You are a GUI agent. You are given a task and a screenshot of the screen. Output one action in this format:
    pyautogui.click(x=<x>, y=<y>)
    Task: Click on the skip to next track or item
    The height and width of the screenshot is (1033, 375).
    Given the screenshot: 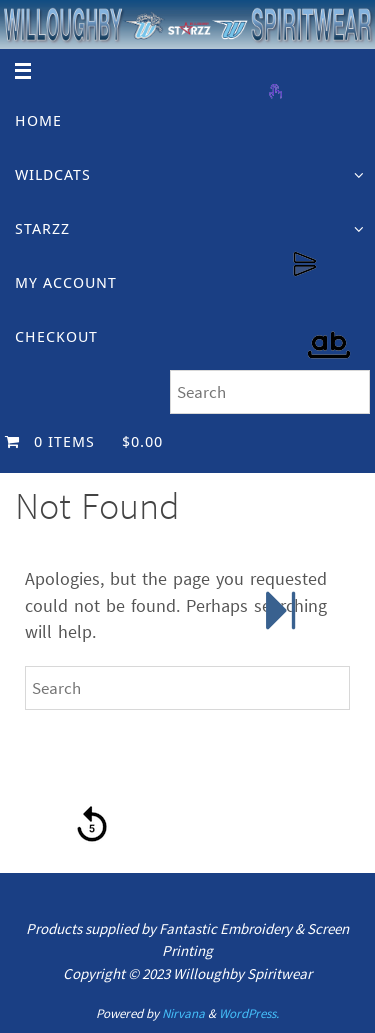 What is the action you would take?
    pyautogui.click(x=281, y=610)
    